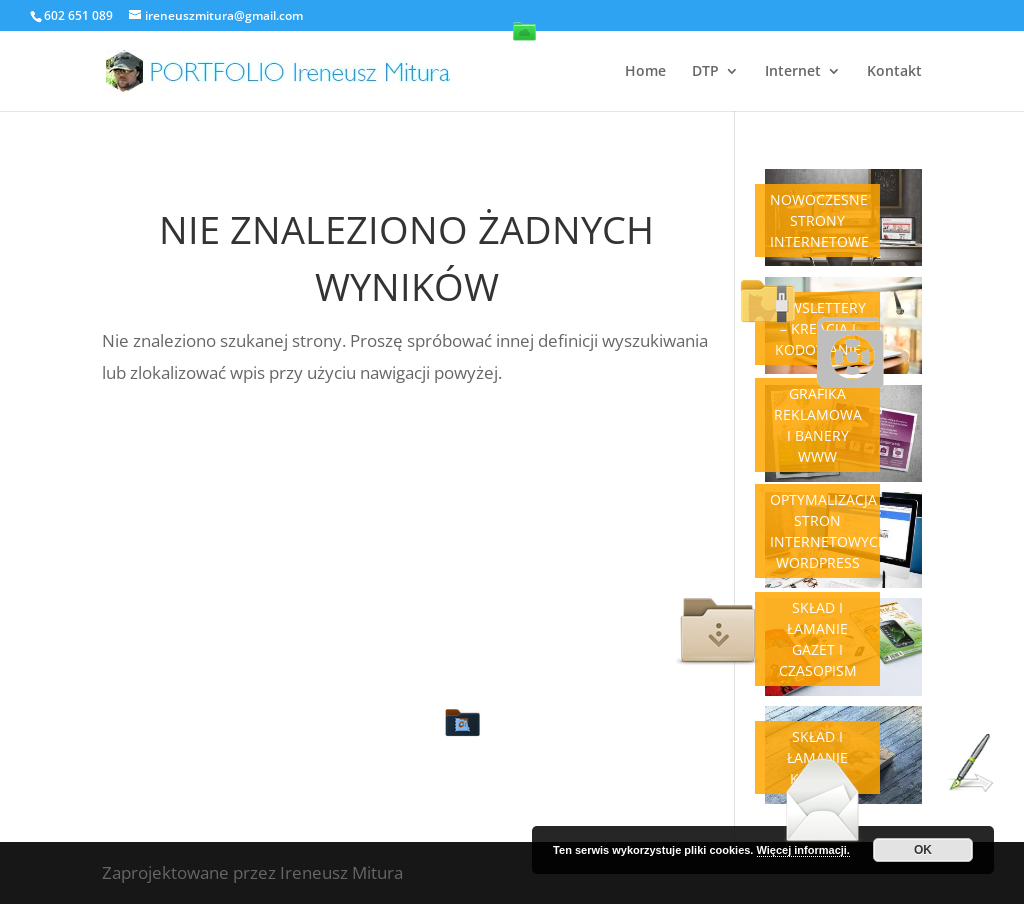 The image size is (1024, 904). Describe the element at coordinates (767, 302) in the screenshot. I see `folder containing nanazip compressed archives` at that location.